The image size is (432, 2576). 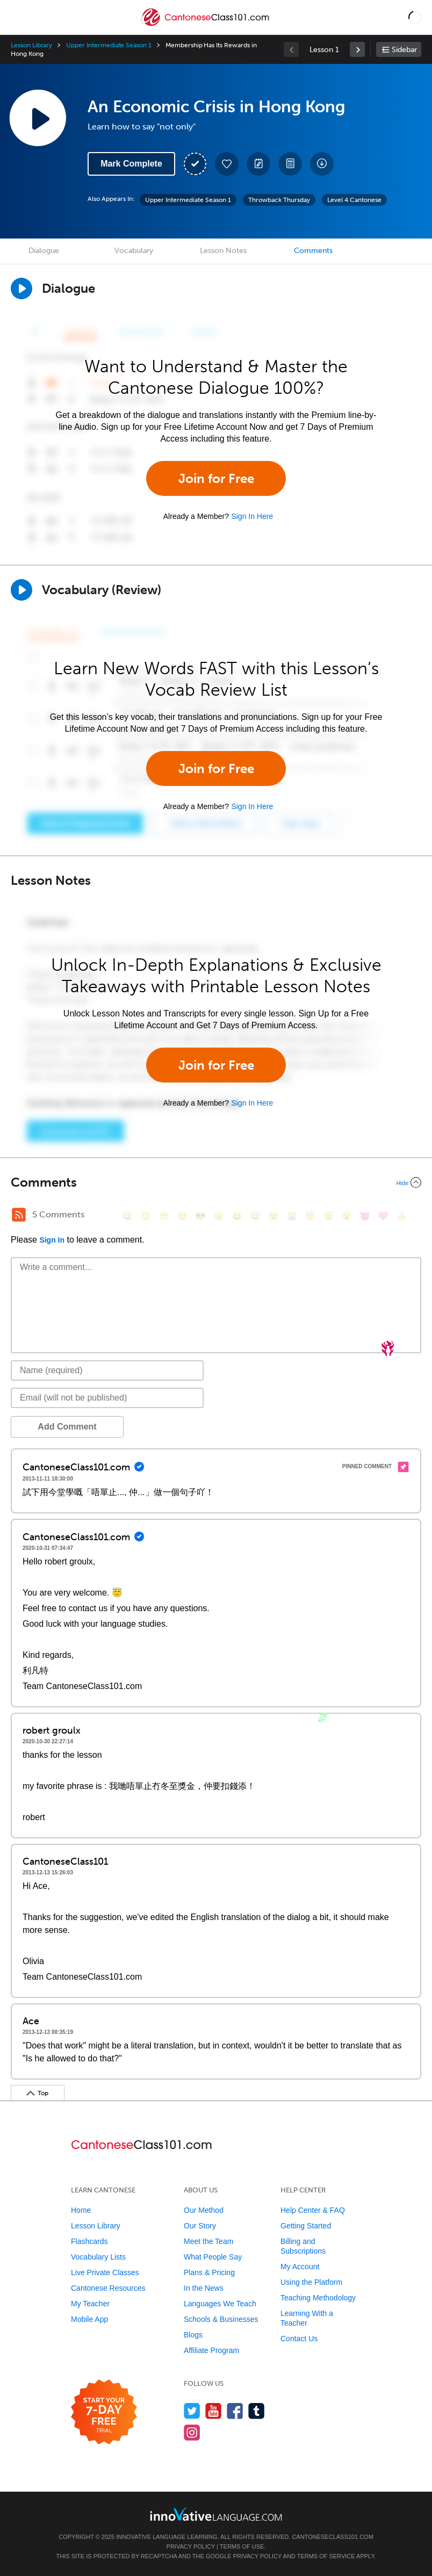 I want to click on browse fragrance or perfume products, so click(x=322, y=1718).